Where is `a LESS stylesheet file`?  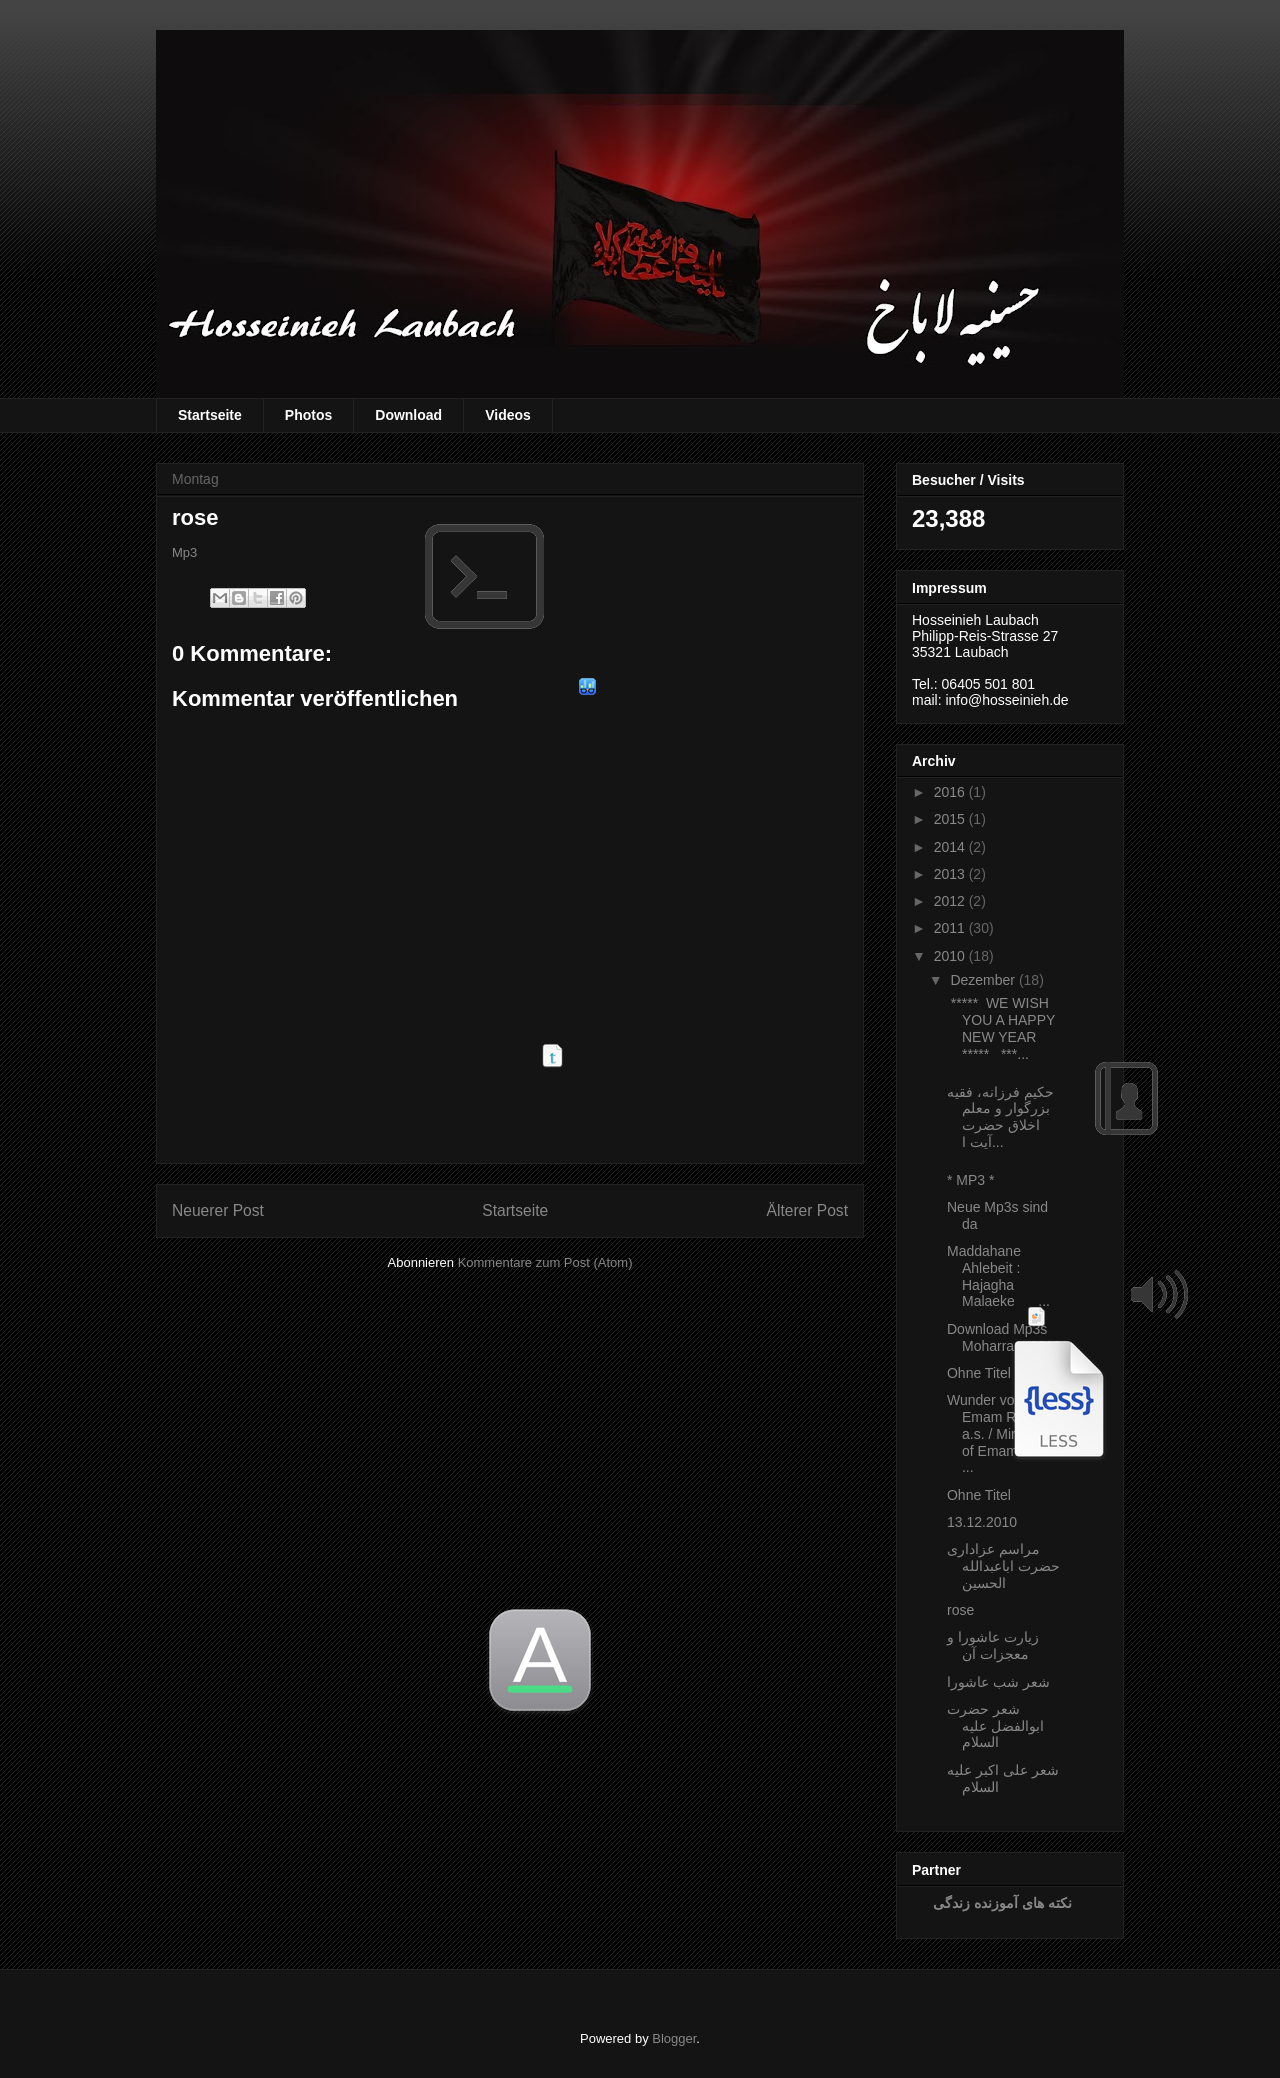
a LESS stylesheet file is located at coordinates (1059, 1401).